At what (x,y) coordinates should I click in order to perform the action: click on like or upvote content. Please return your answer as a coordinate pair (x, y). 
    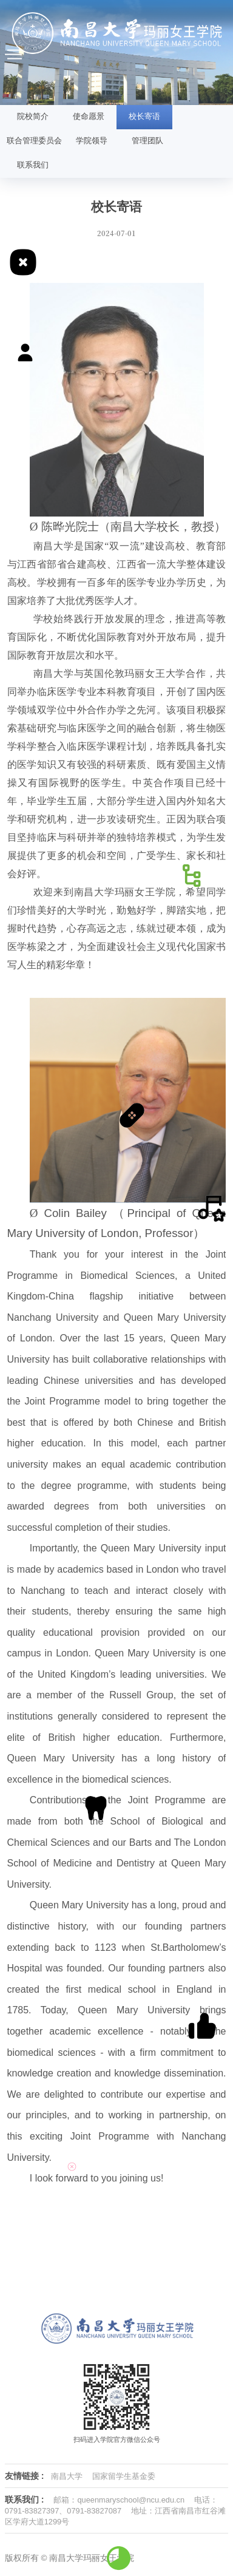
    Looking at the image, I should click on (203, 2025).